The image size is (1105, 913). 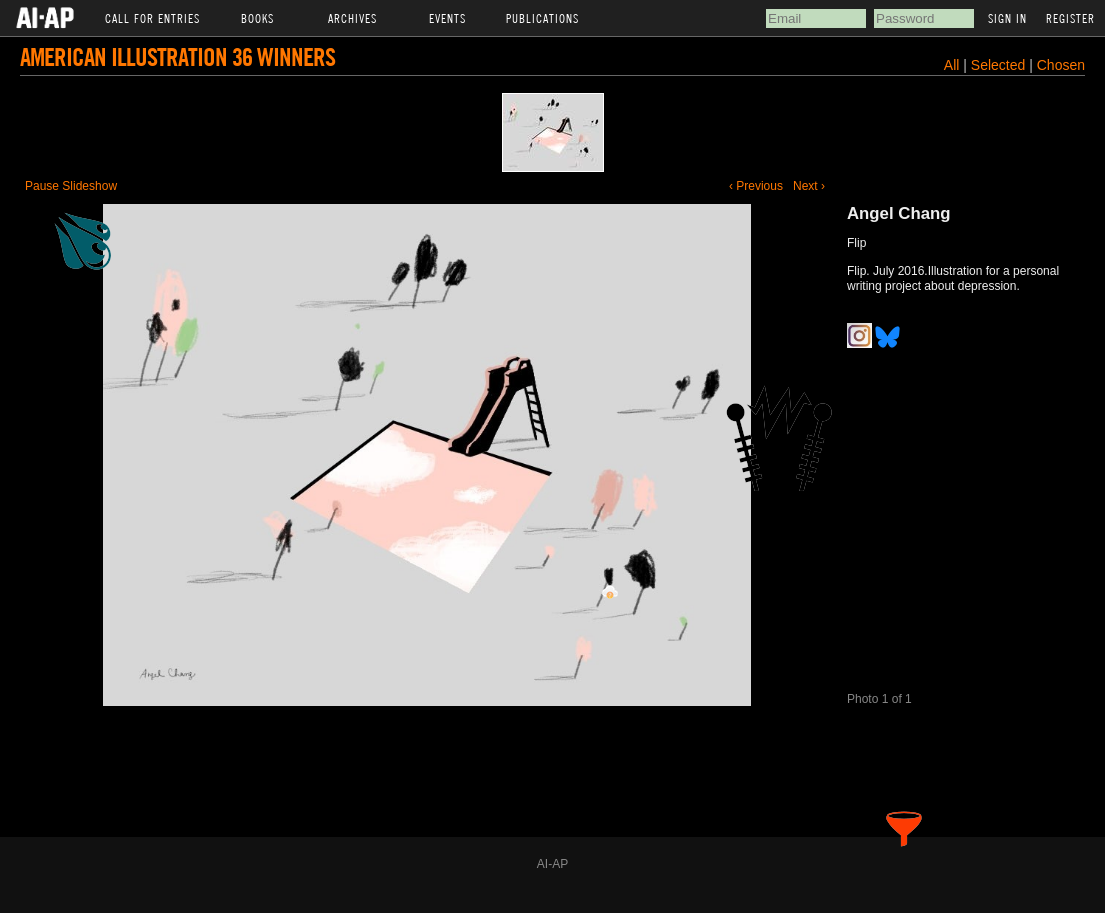 I want to click on indicates electrical discharge or power surge, so click(x=779, y=438).